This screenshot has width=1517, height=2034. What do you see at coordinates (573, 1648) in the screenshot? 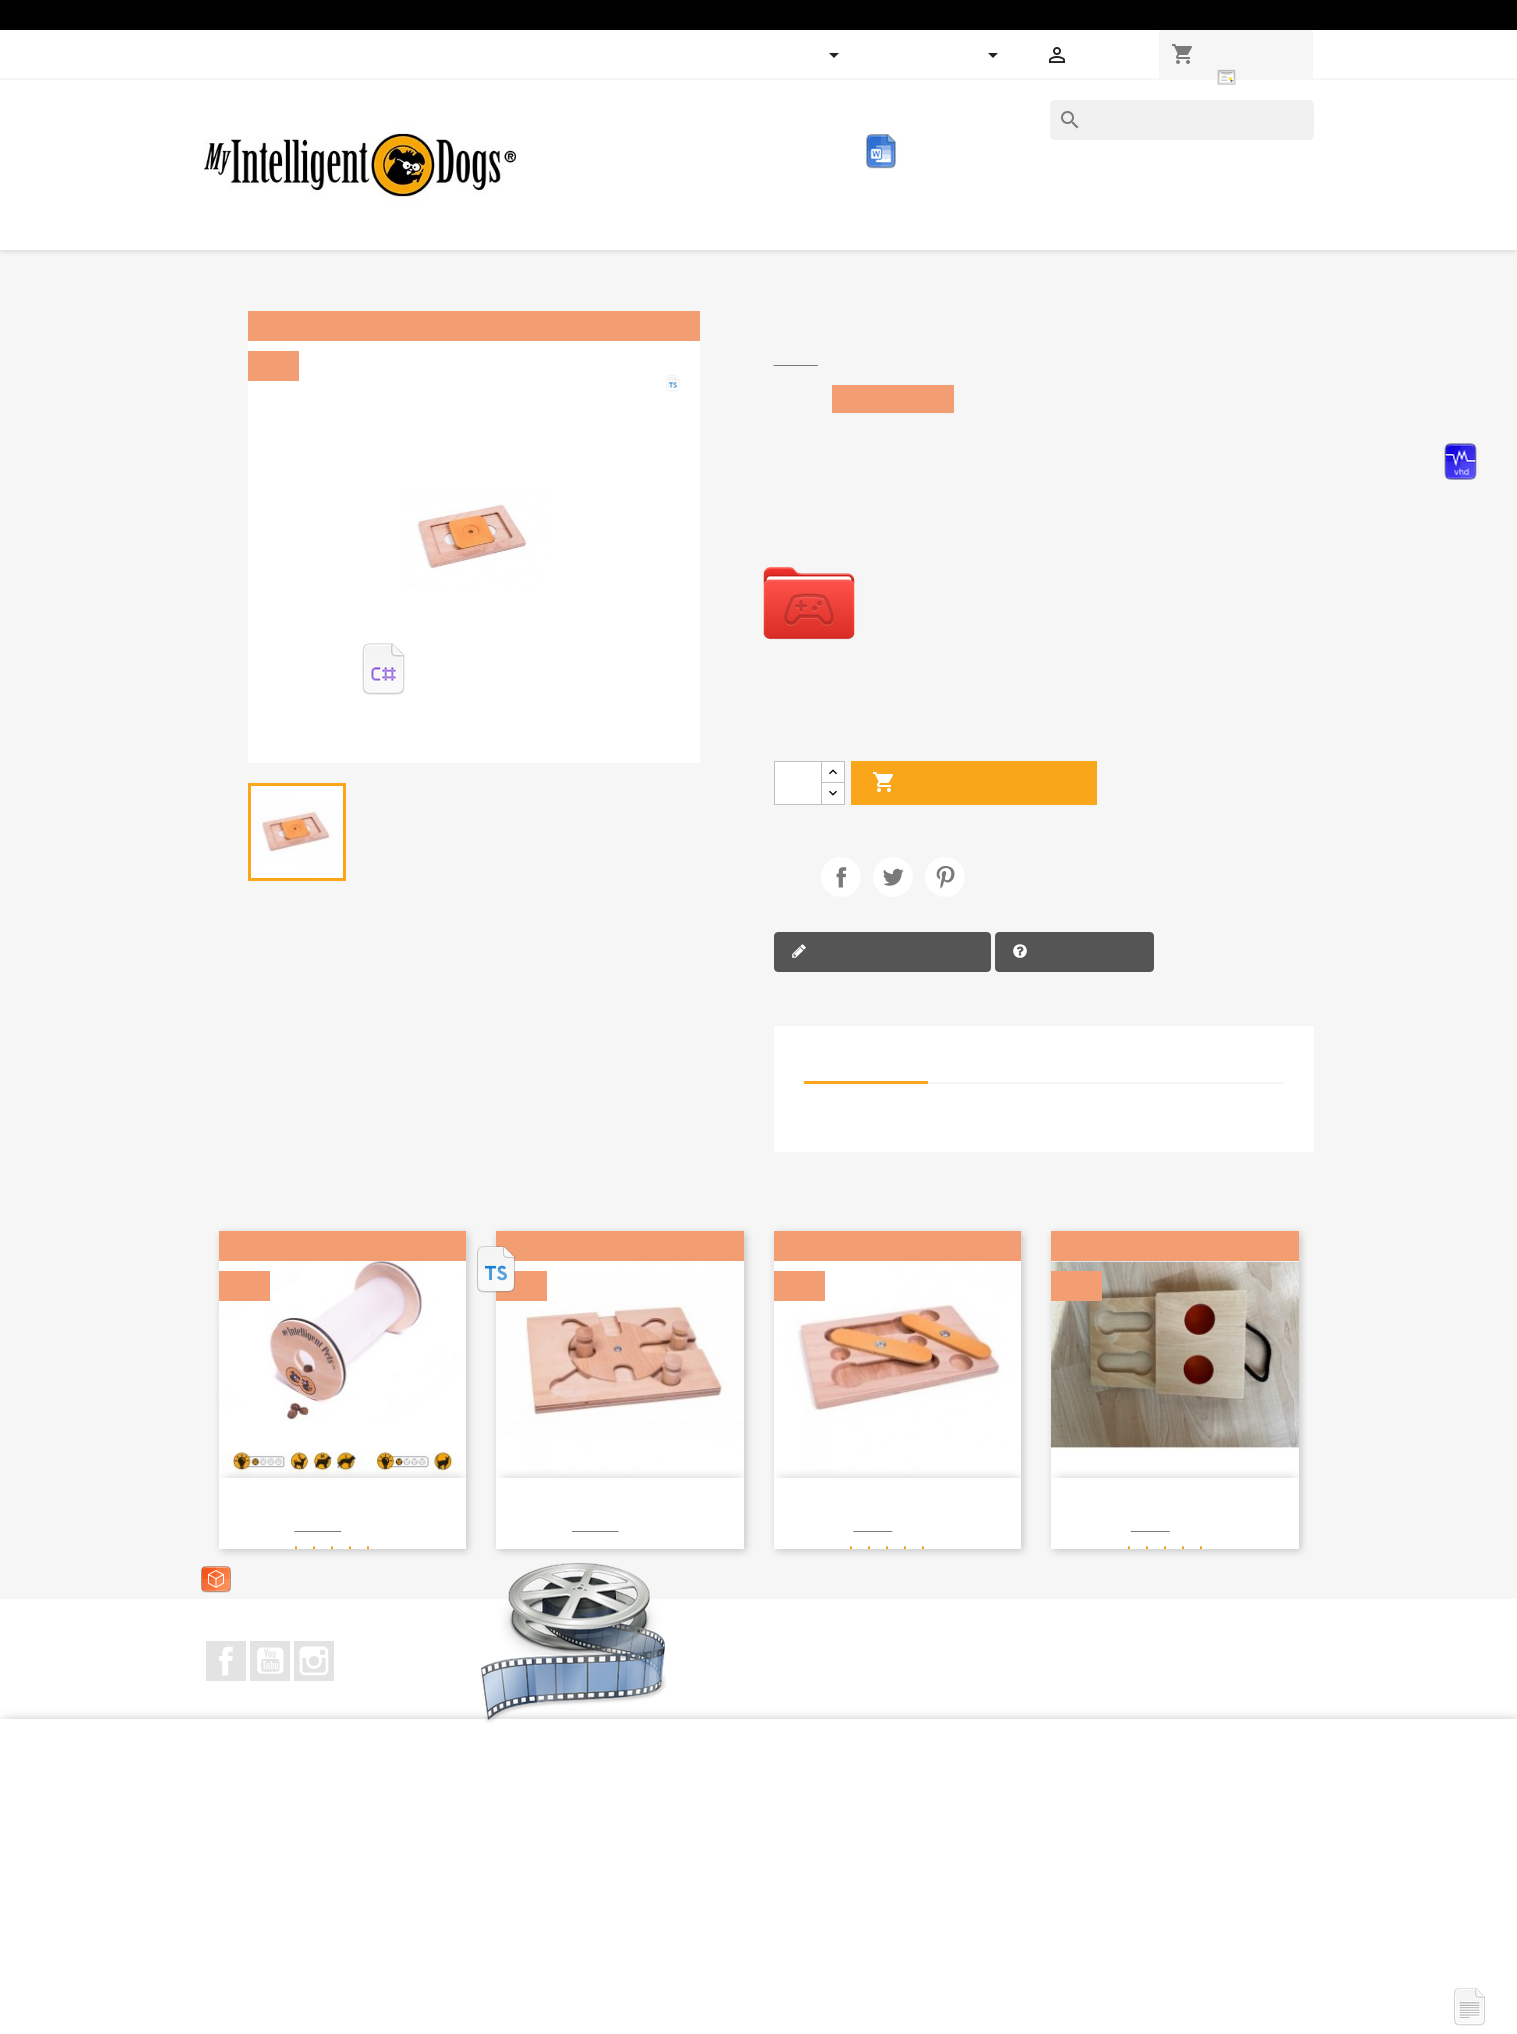
I see `indicates a video file type` at bounding box center [573, 1648].